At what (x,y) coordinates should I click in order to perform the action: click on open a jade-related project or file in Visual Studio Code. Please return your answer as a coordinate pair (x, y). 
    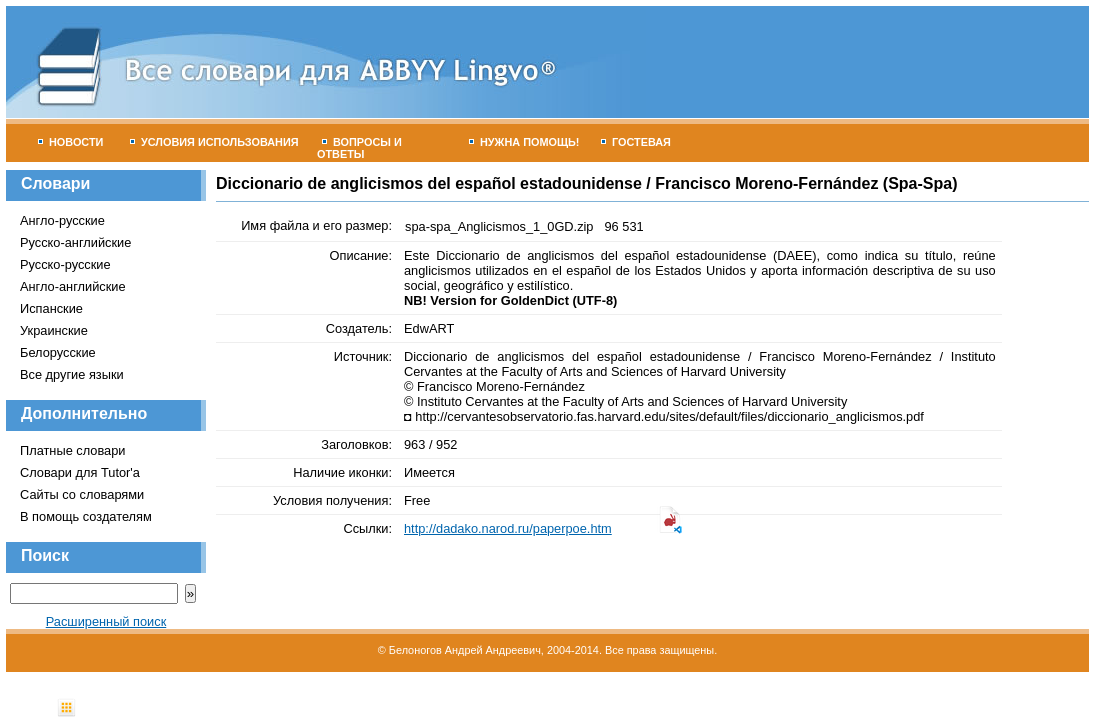
    Looking at the image, I should click on (670, 520).